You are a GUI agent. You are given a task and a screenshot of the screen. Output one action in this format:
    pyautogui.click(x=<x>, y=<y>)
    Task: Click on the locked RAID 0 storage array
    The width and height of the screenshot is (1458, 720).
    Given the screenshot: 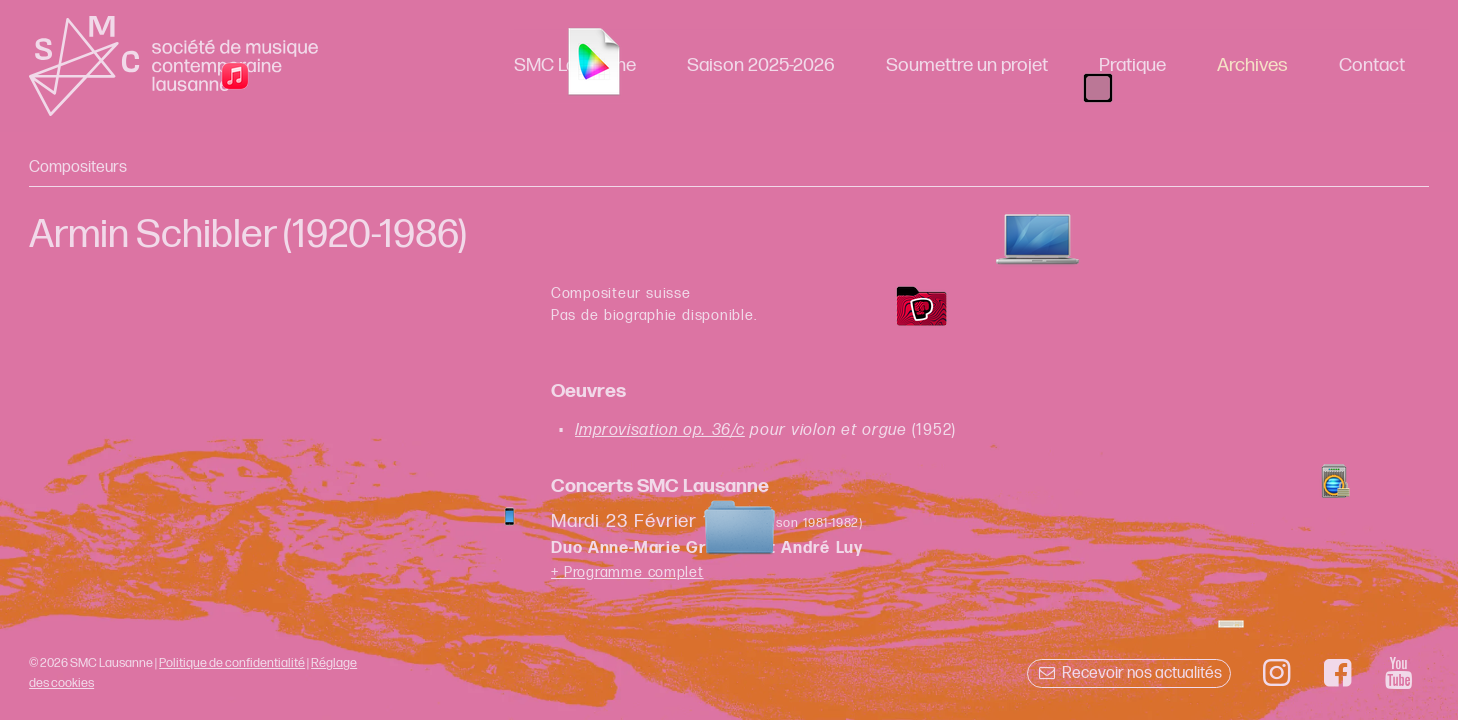 What is the action you would take?
    pyautogui.click(x=1334, y=481)
    